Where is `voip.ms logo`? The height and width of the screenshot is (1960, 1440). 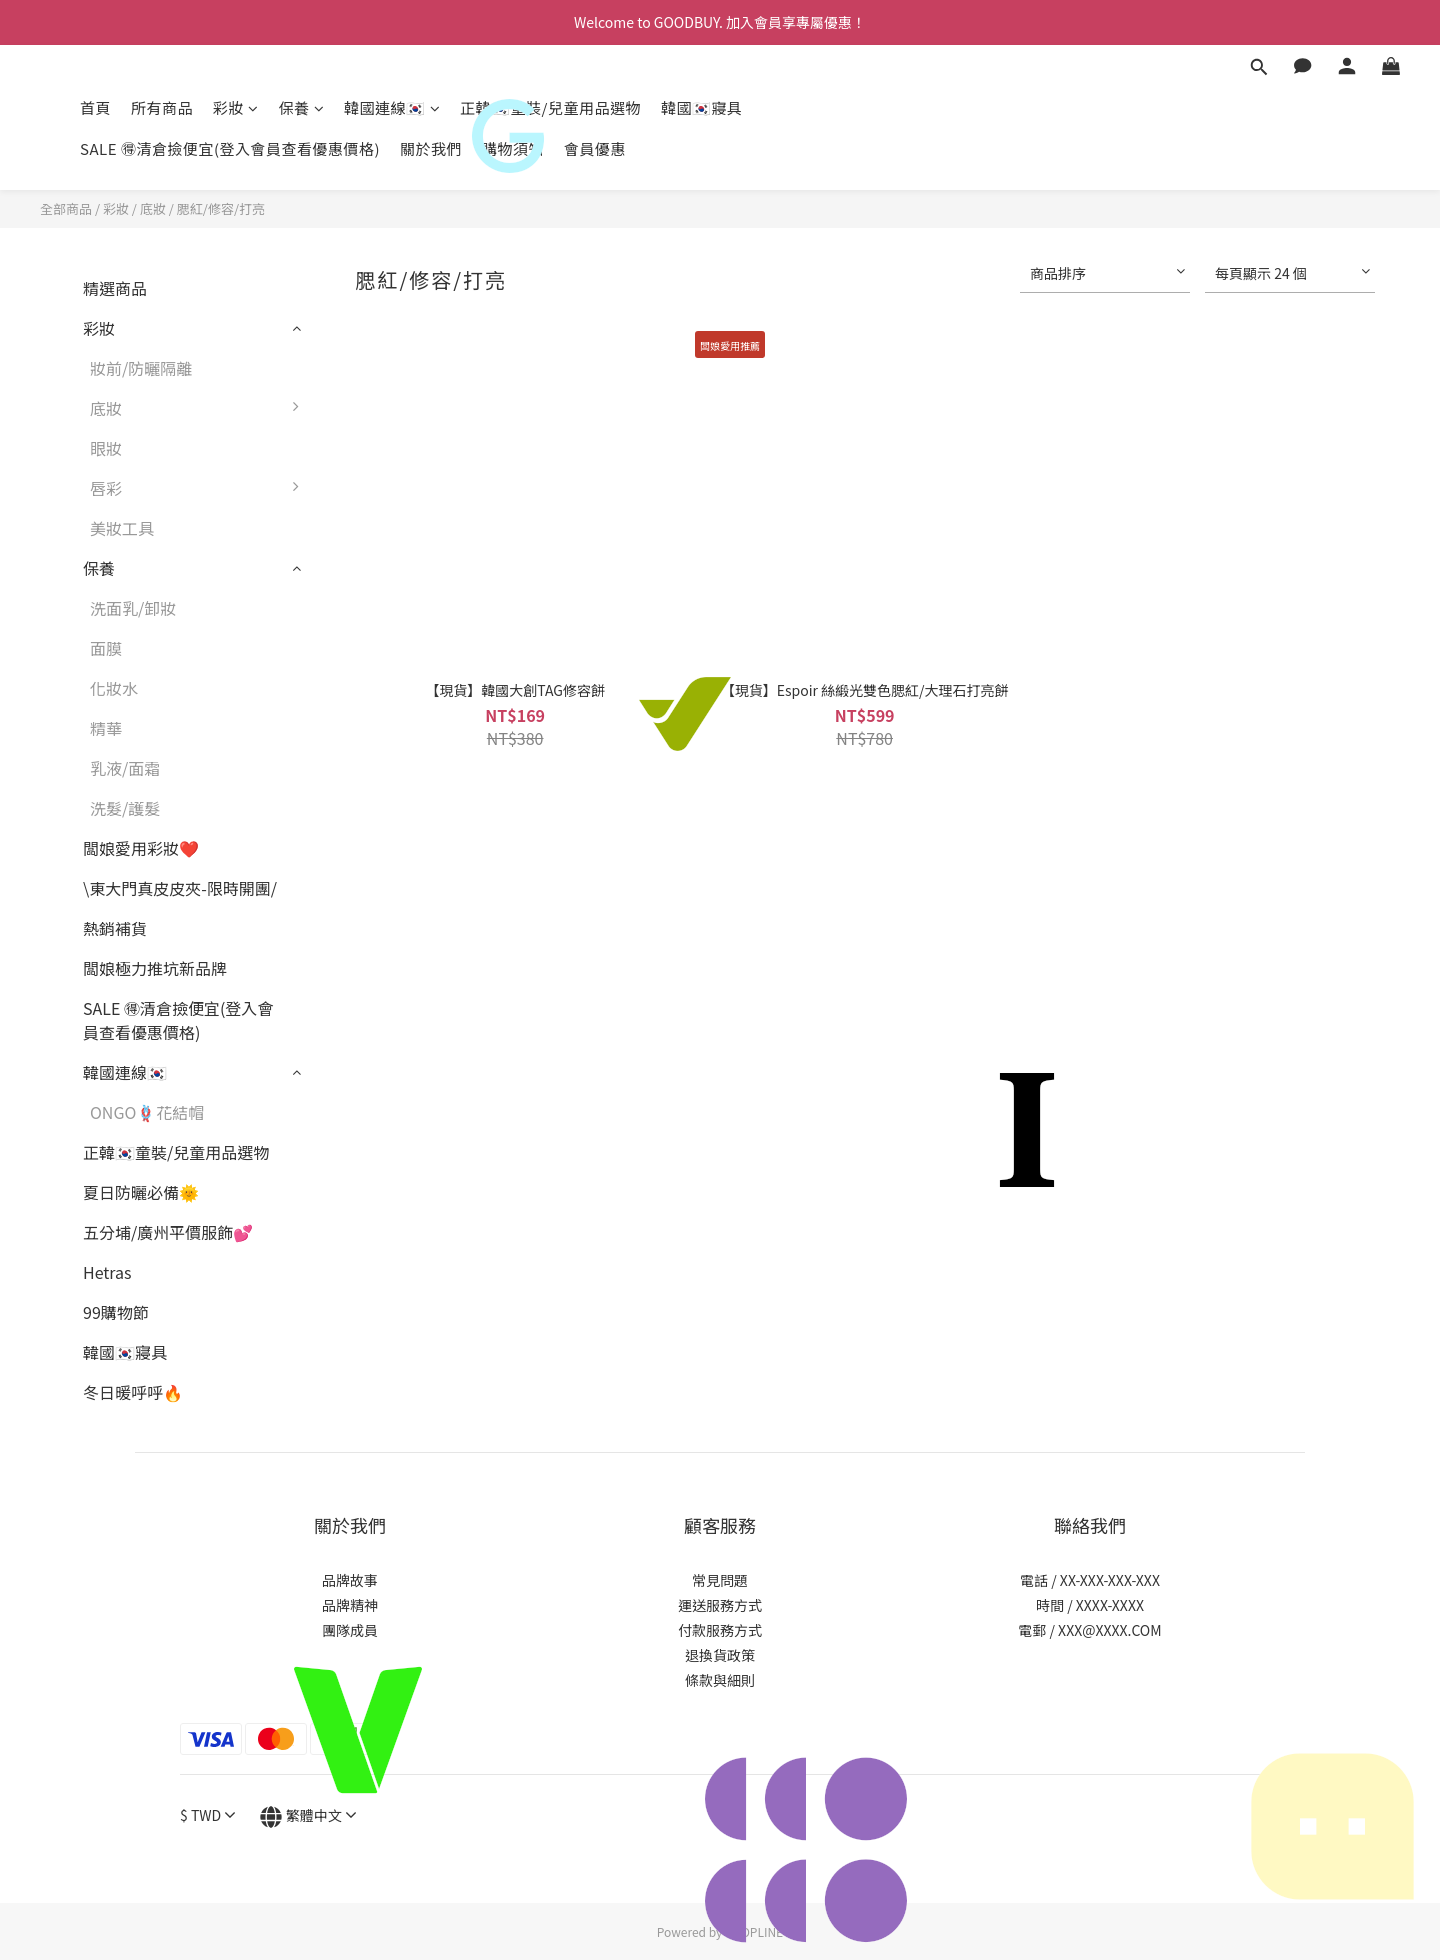 voip.ms logo is located at coordinates (685, 714).